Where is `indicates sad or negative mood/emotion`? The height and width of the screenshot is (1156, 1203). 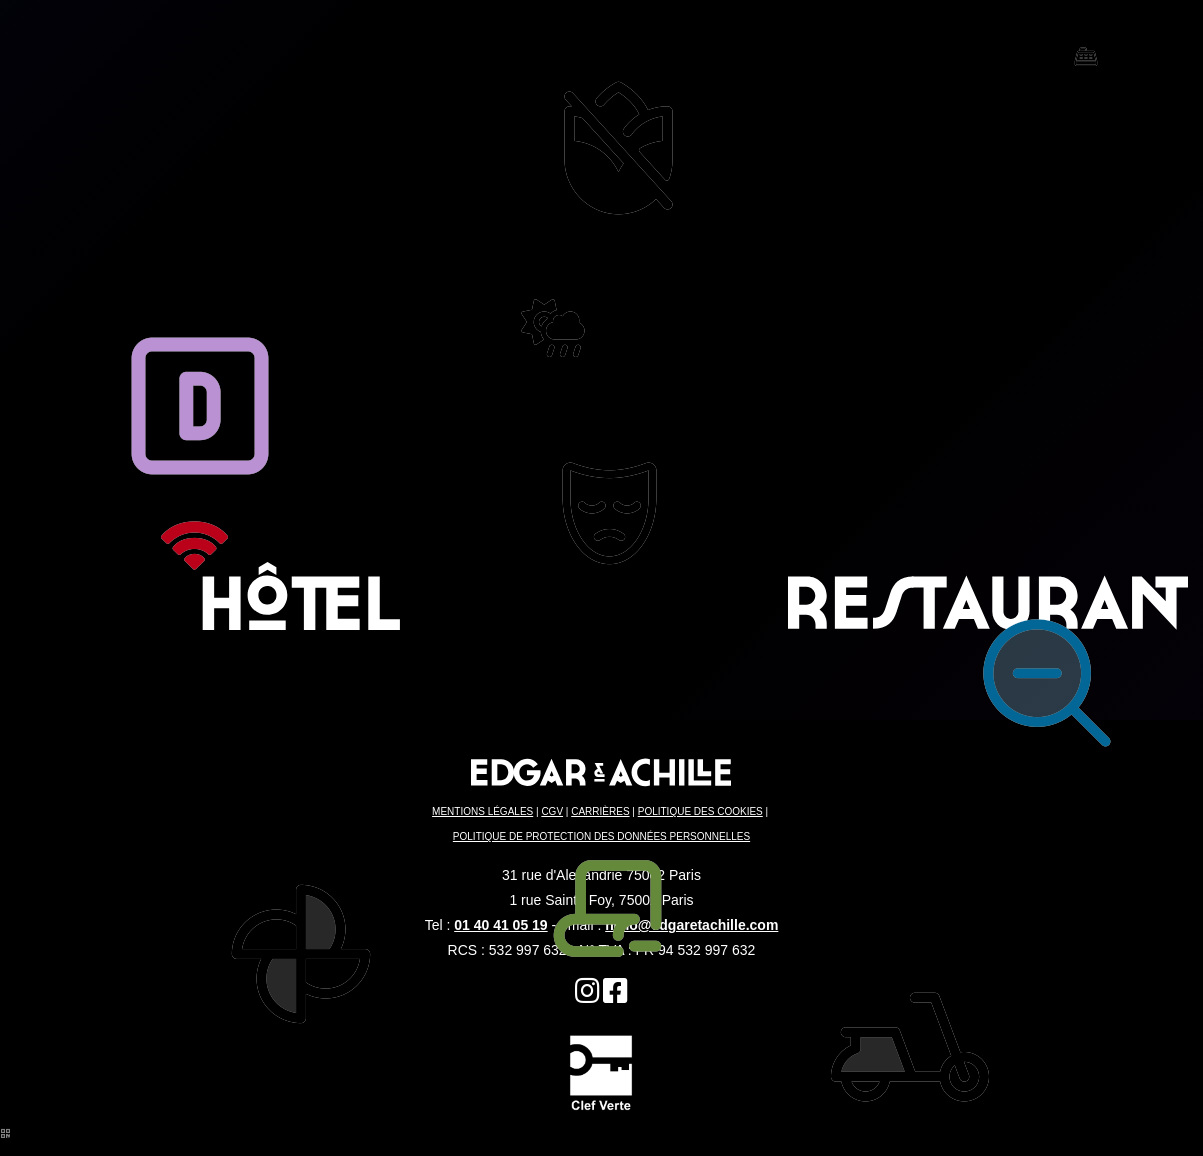
indicates sad or negative mood/emotion is located at coordinates (609, 509).